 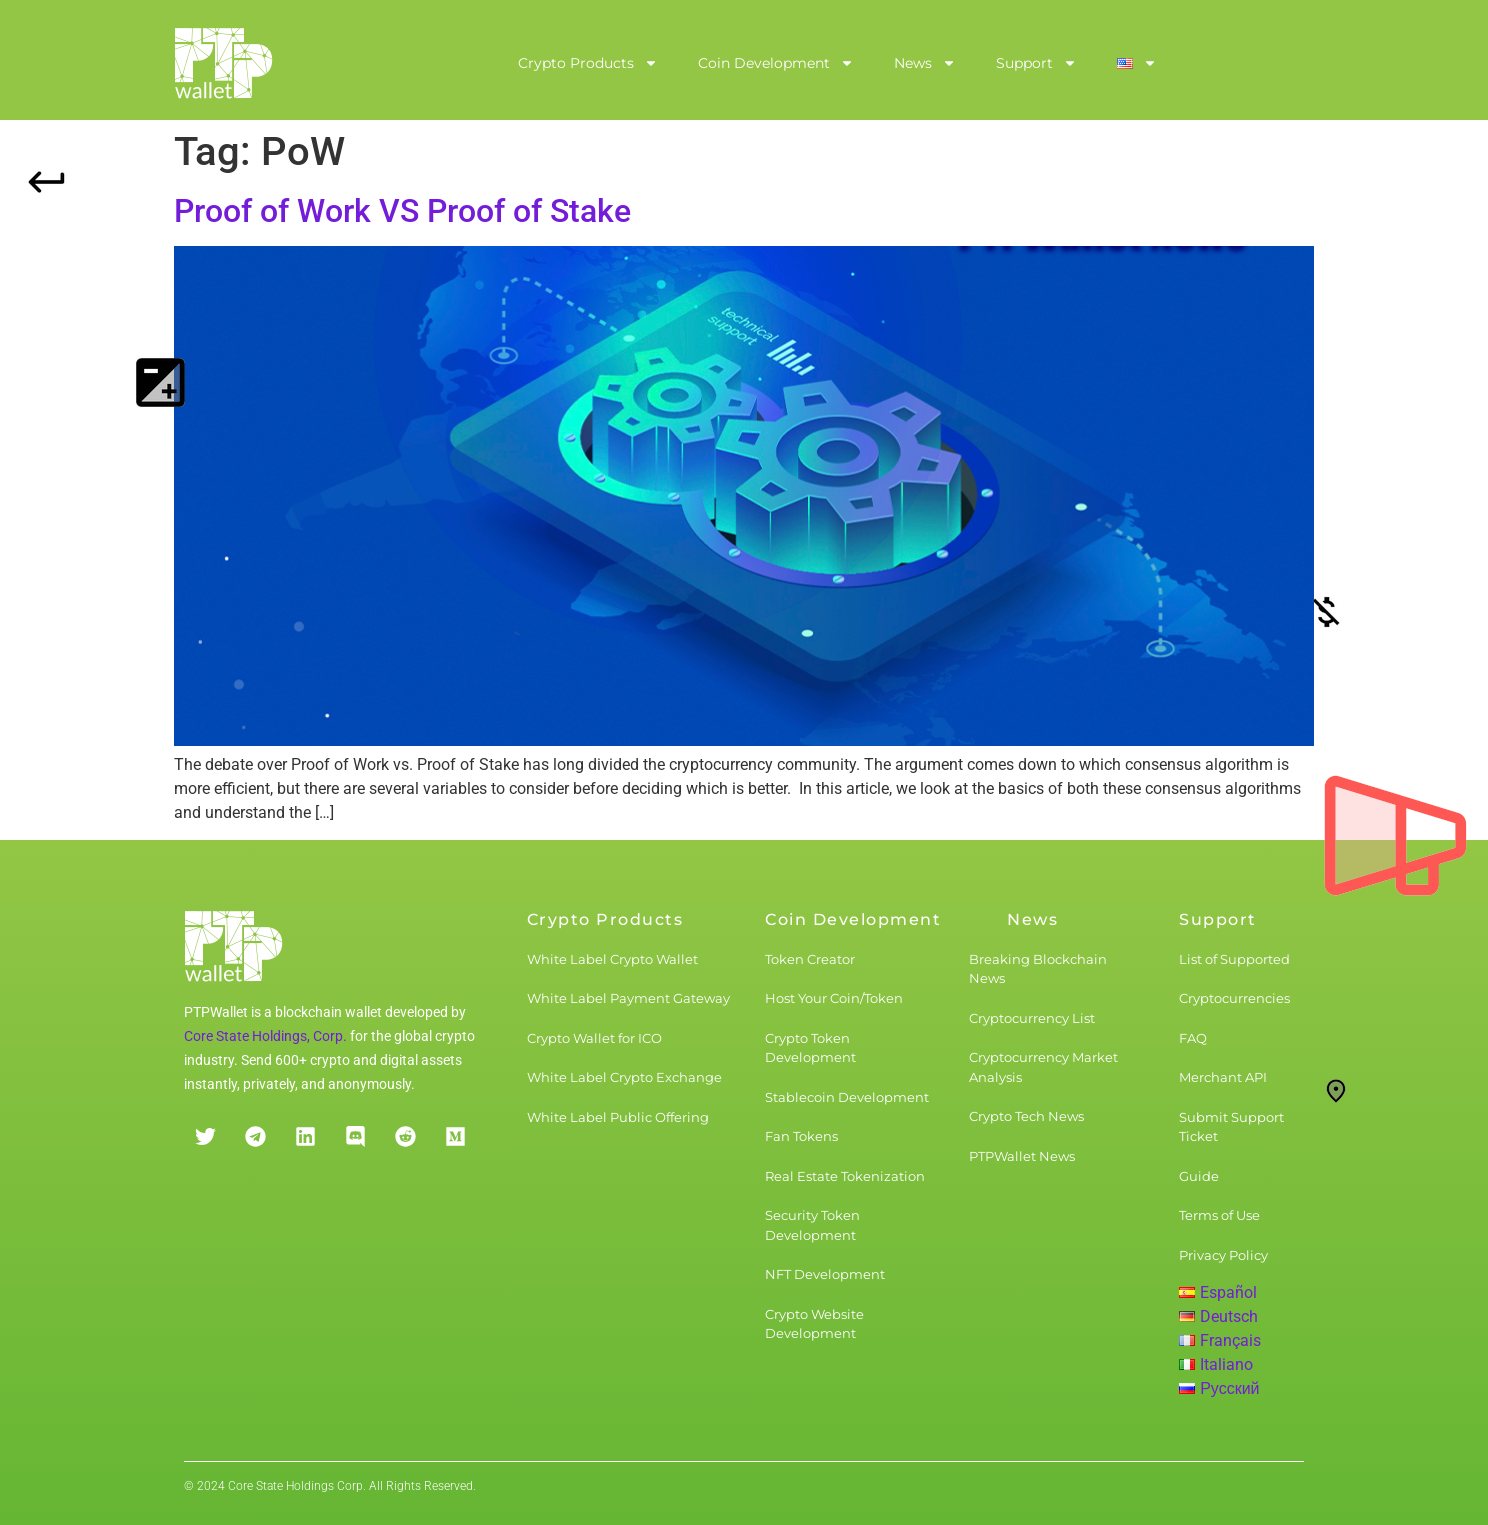 I want to click on adjust image exposure settings, so click(x=160, y=382).